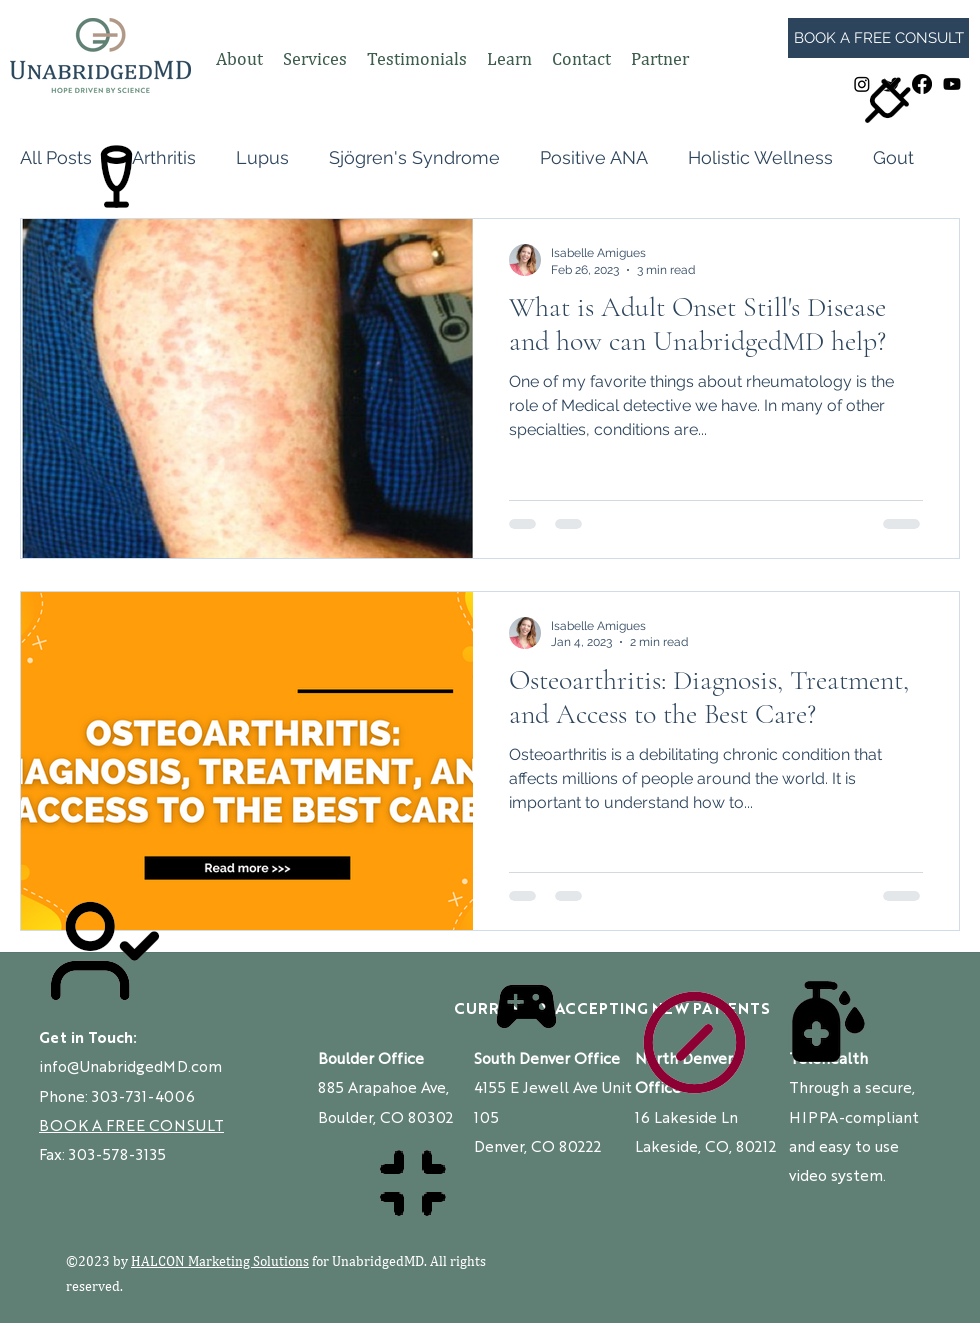 Image resolution: width=980 pixels, height=1323 pixels. Describe the element at coordinates (694, 1042) in the screenshot. I see `indicates a blocked or prohibited action` at that location.